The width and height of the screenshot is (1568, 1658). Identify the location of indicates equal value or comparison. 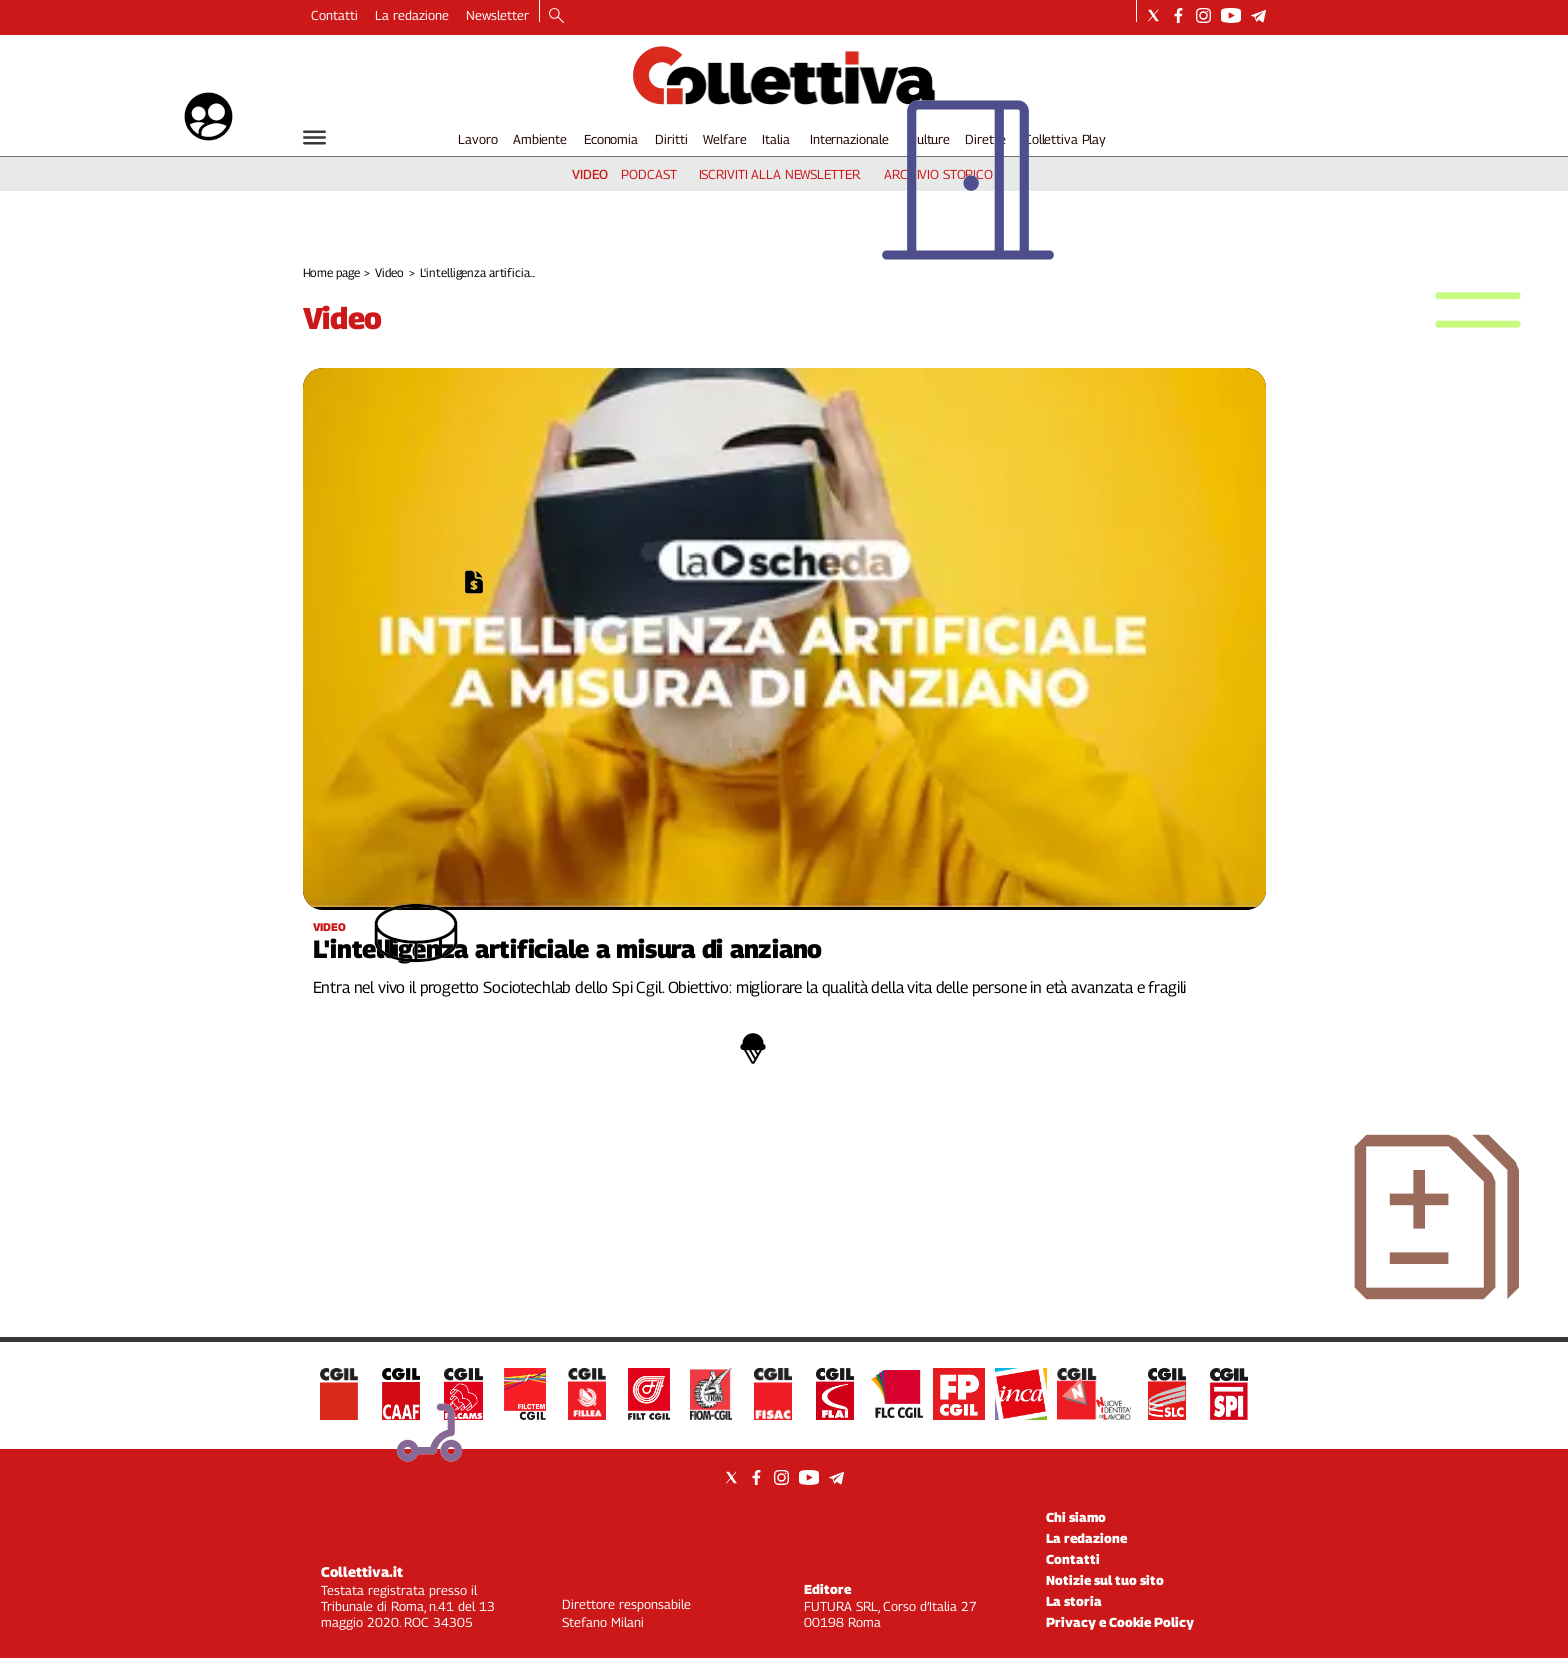
(1478, 310).